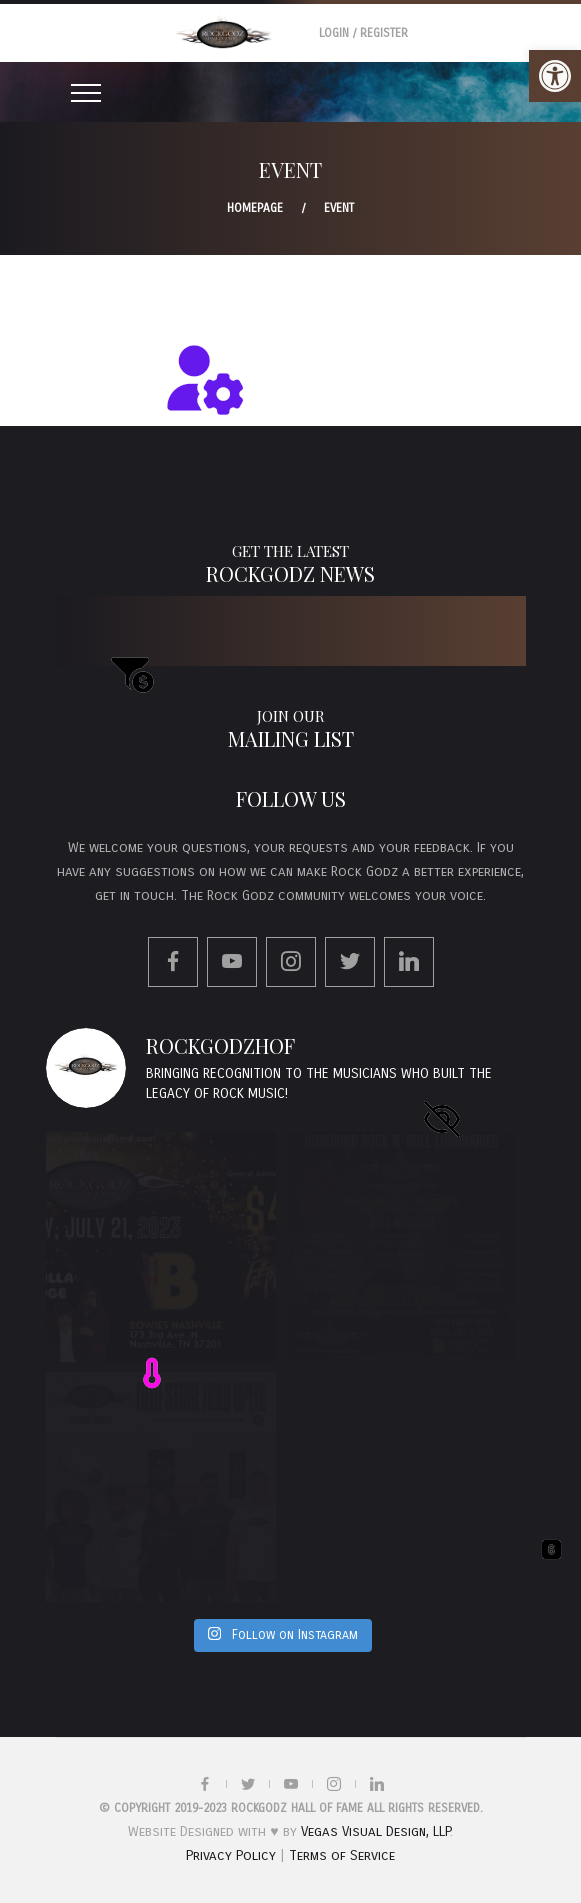  What do you see at coordinates (152, 1373) in the screenshot?
I see `indicates high temperature reading` at bounding box center [152, 1373].